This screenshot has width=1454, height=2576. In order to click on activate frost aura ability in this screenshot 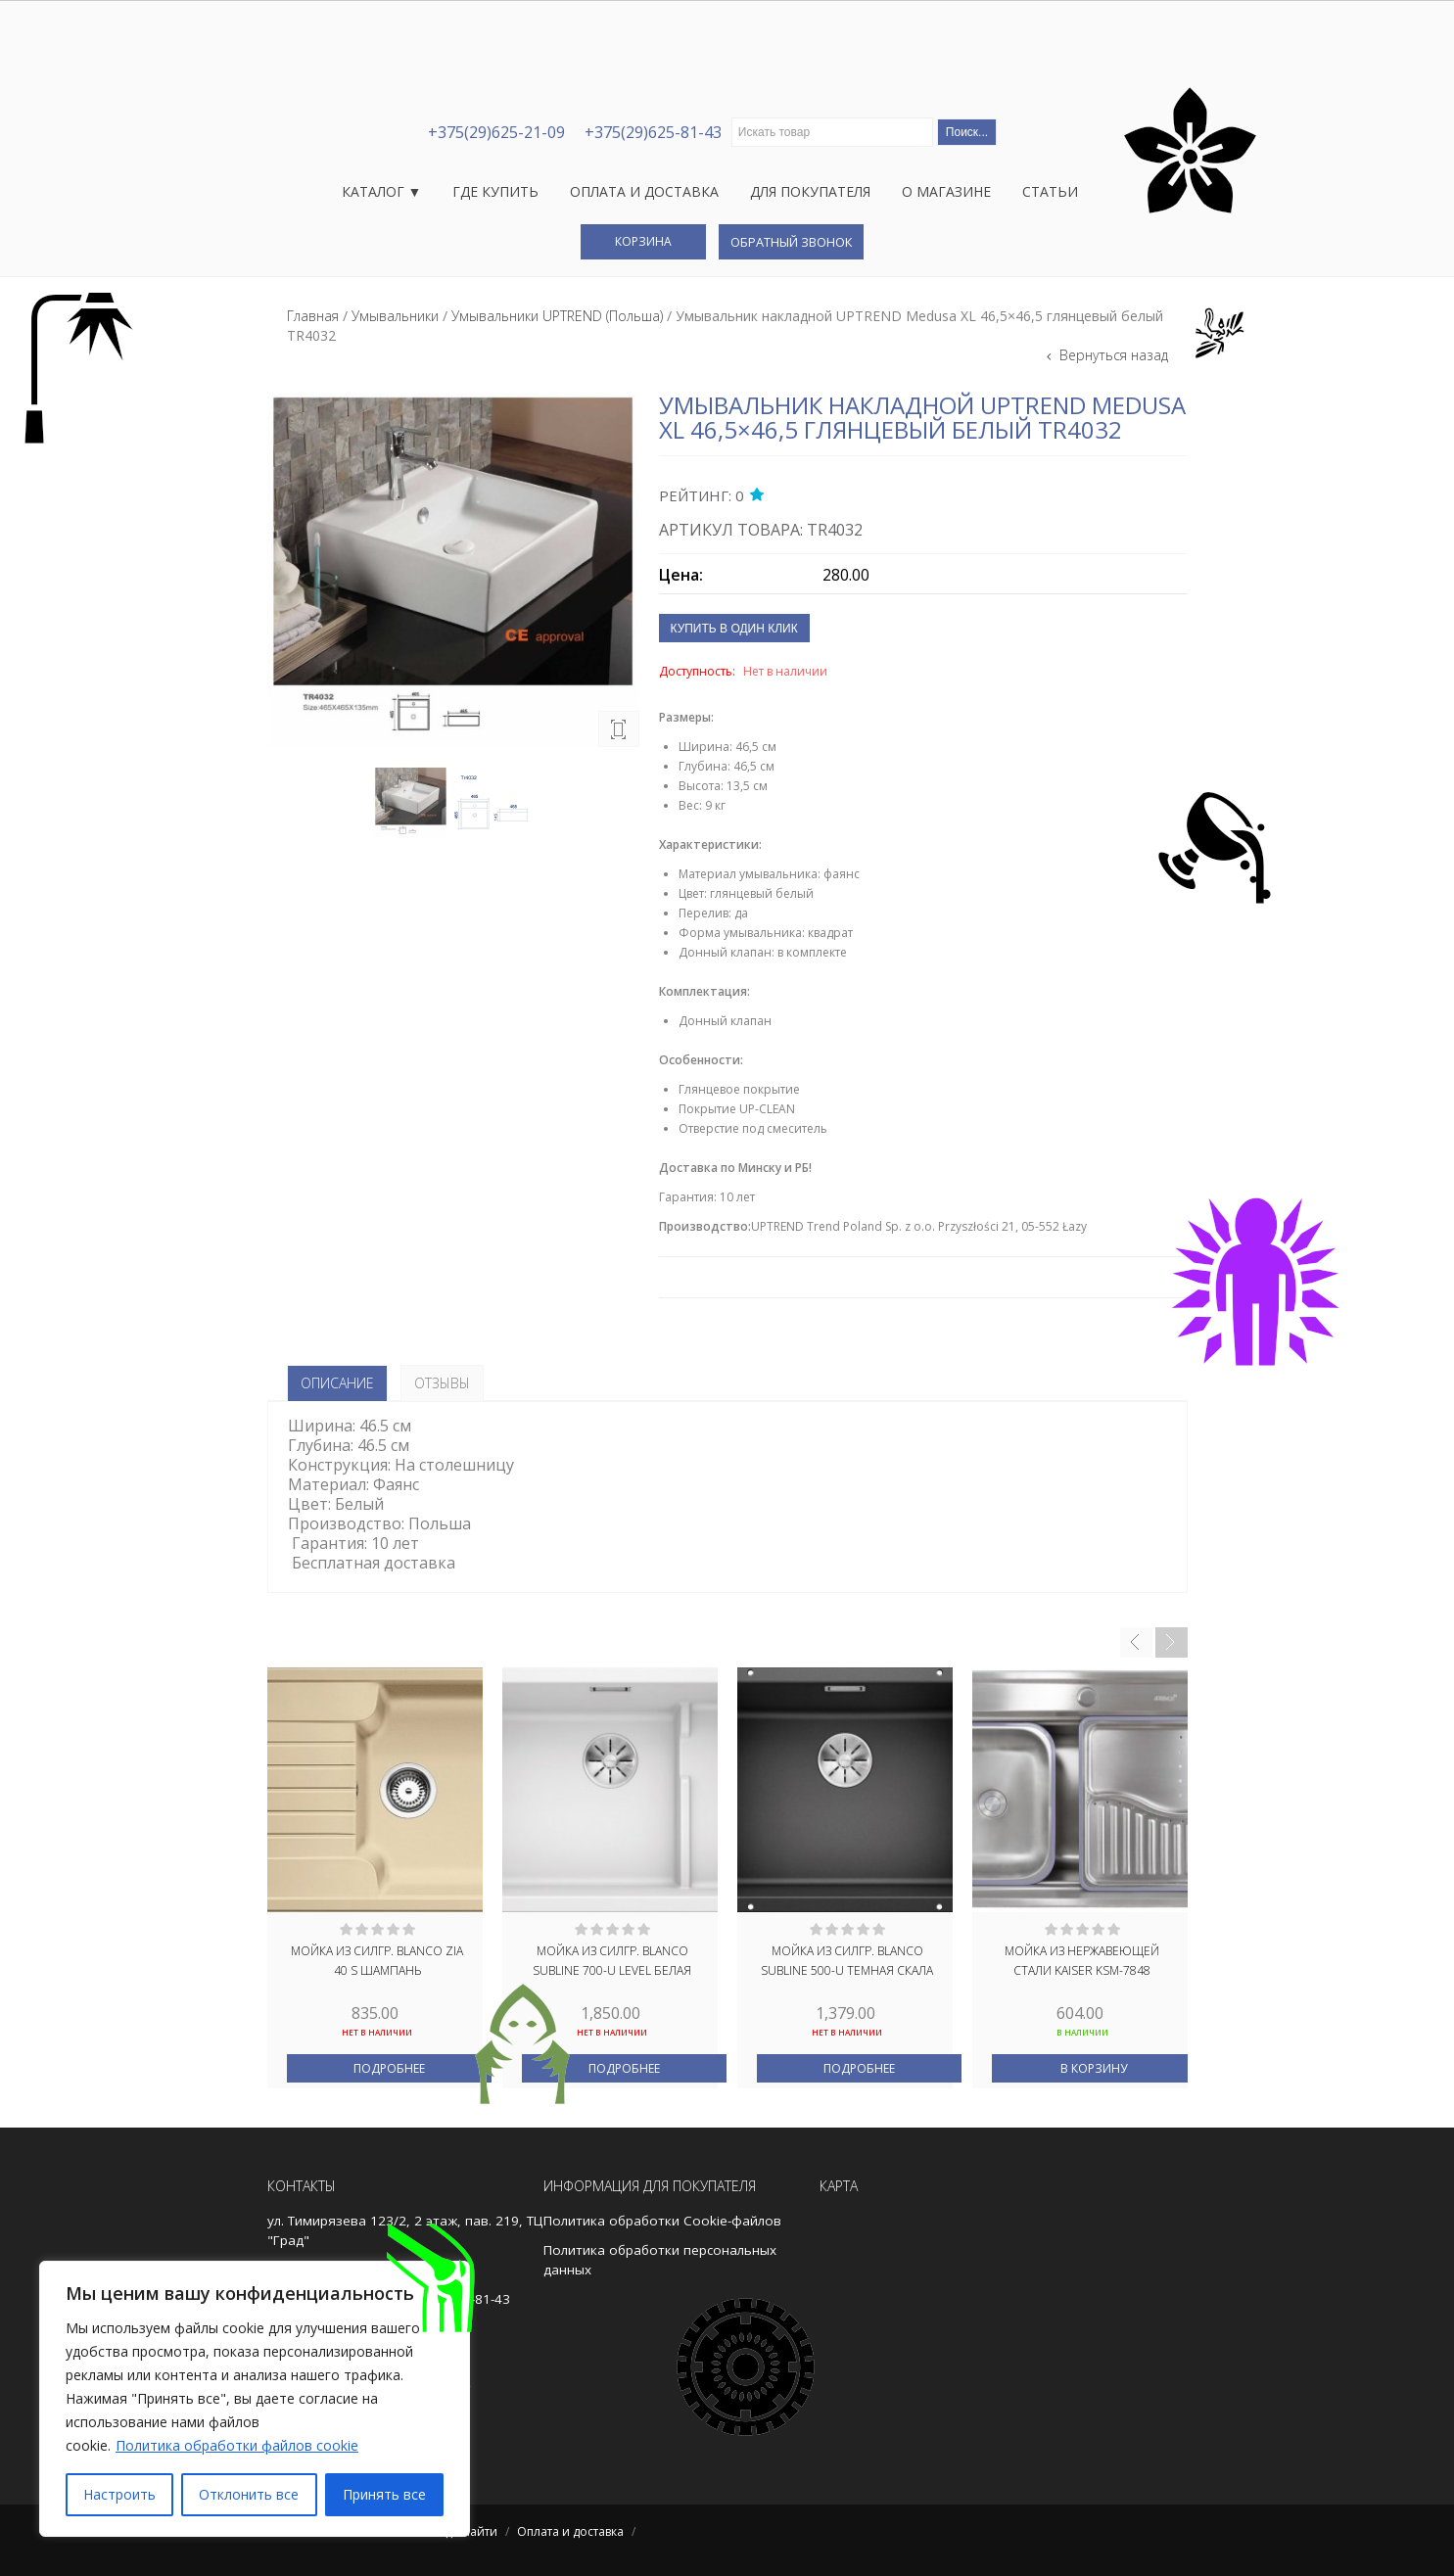, I will do `click(1255, 1282)`.